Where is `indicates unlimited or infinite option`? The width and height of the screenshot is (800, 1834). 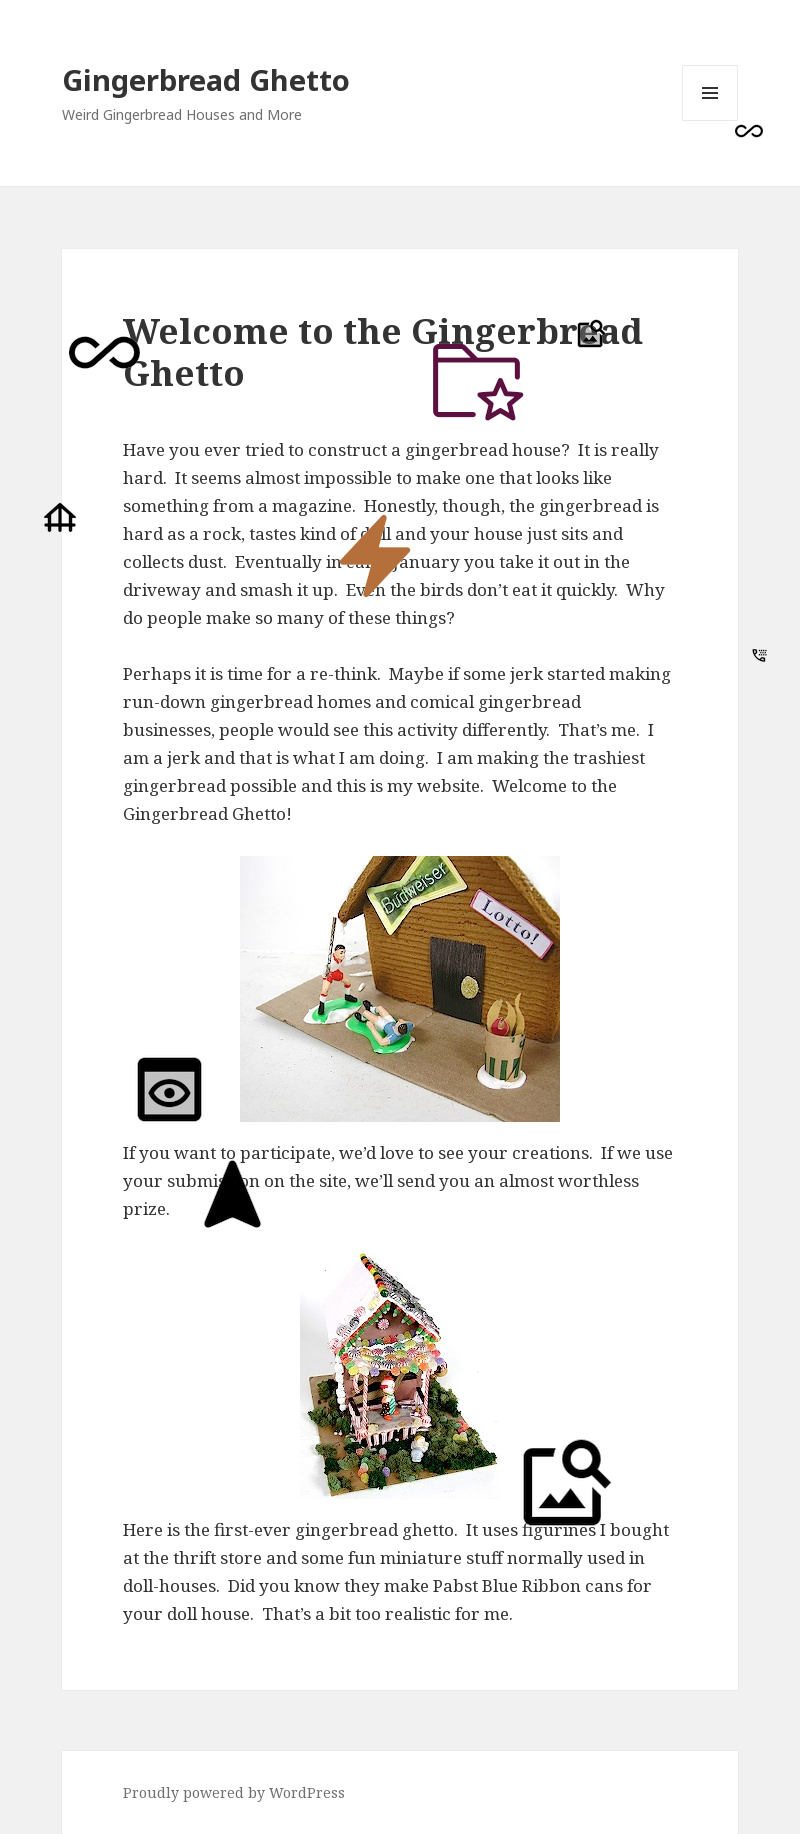 indicates unlimited or infinite option is located at coordinates (104, 352).